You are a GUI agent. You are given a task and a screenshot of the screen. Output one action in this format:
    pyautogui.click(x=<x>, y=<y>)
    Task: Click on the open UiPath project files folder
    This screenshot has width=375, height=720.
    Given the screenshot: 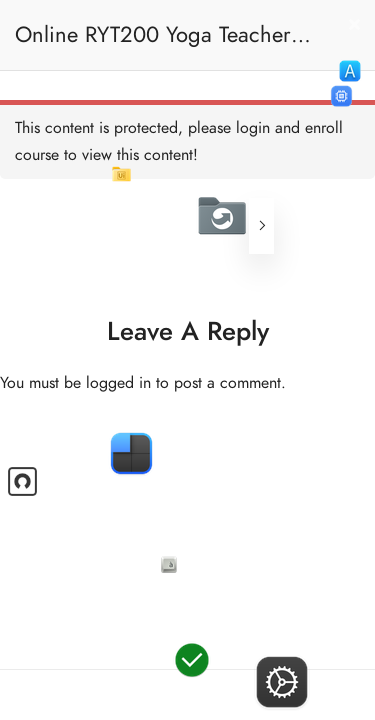 What is the action you would take?
    pyautogui.click(x=121, y=174)
    